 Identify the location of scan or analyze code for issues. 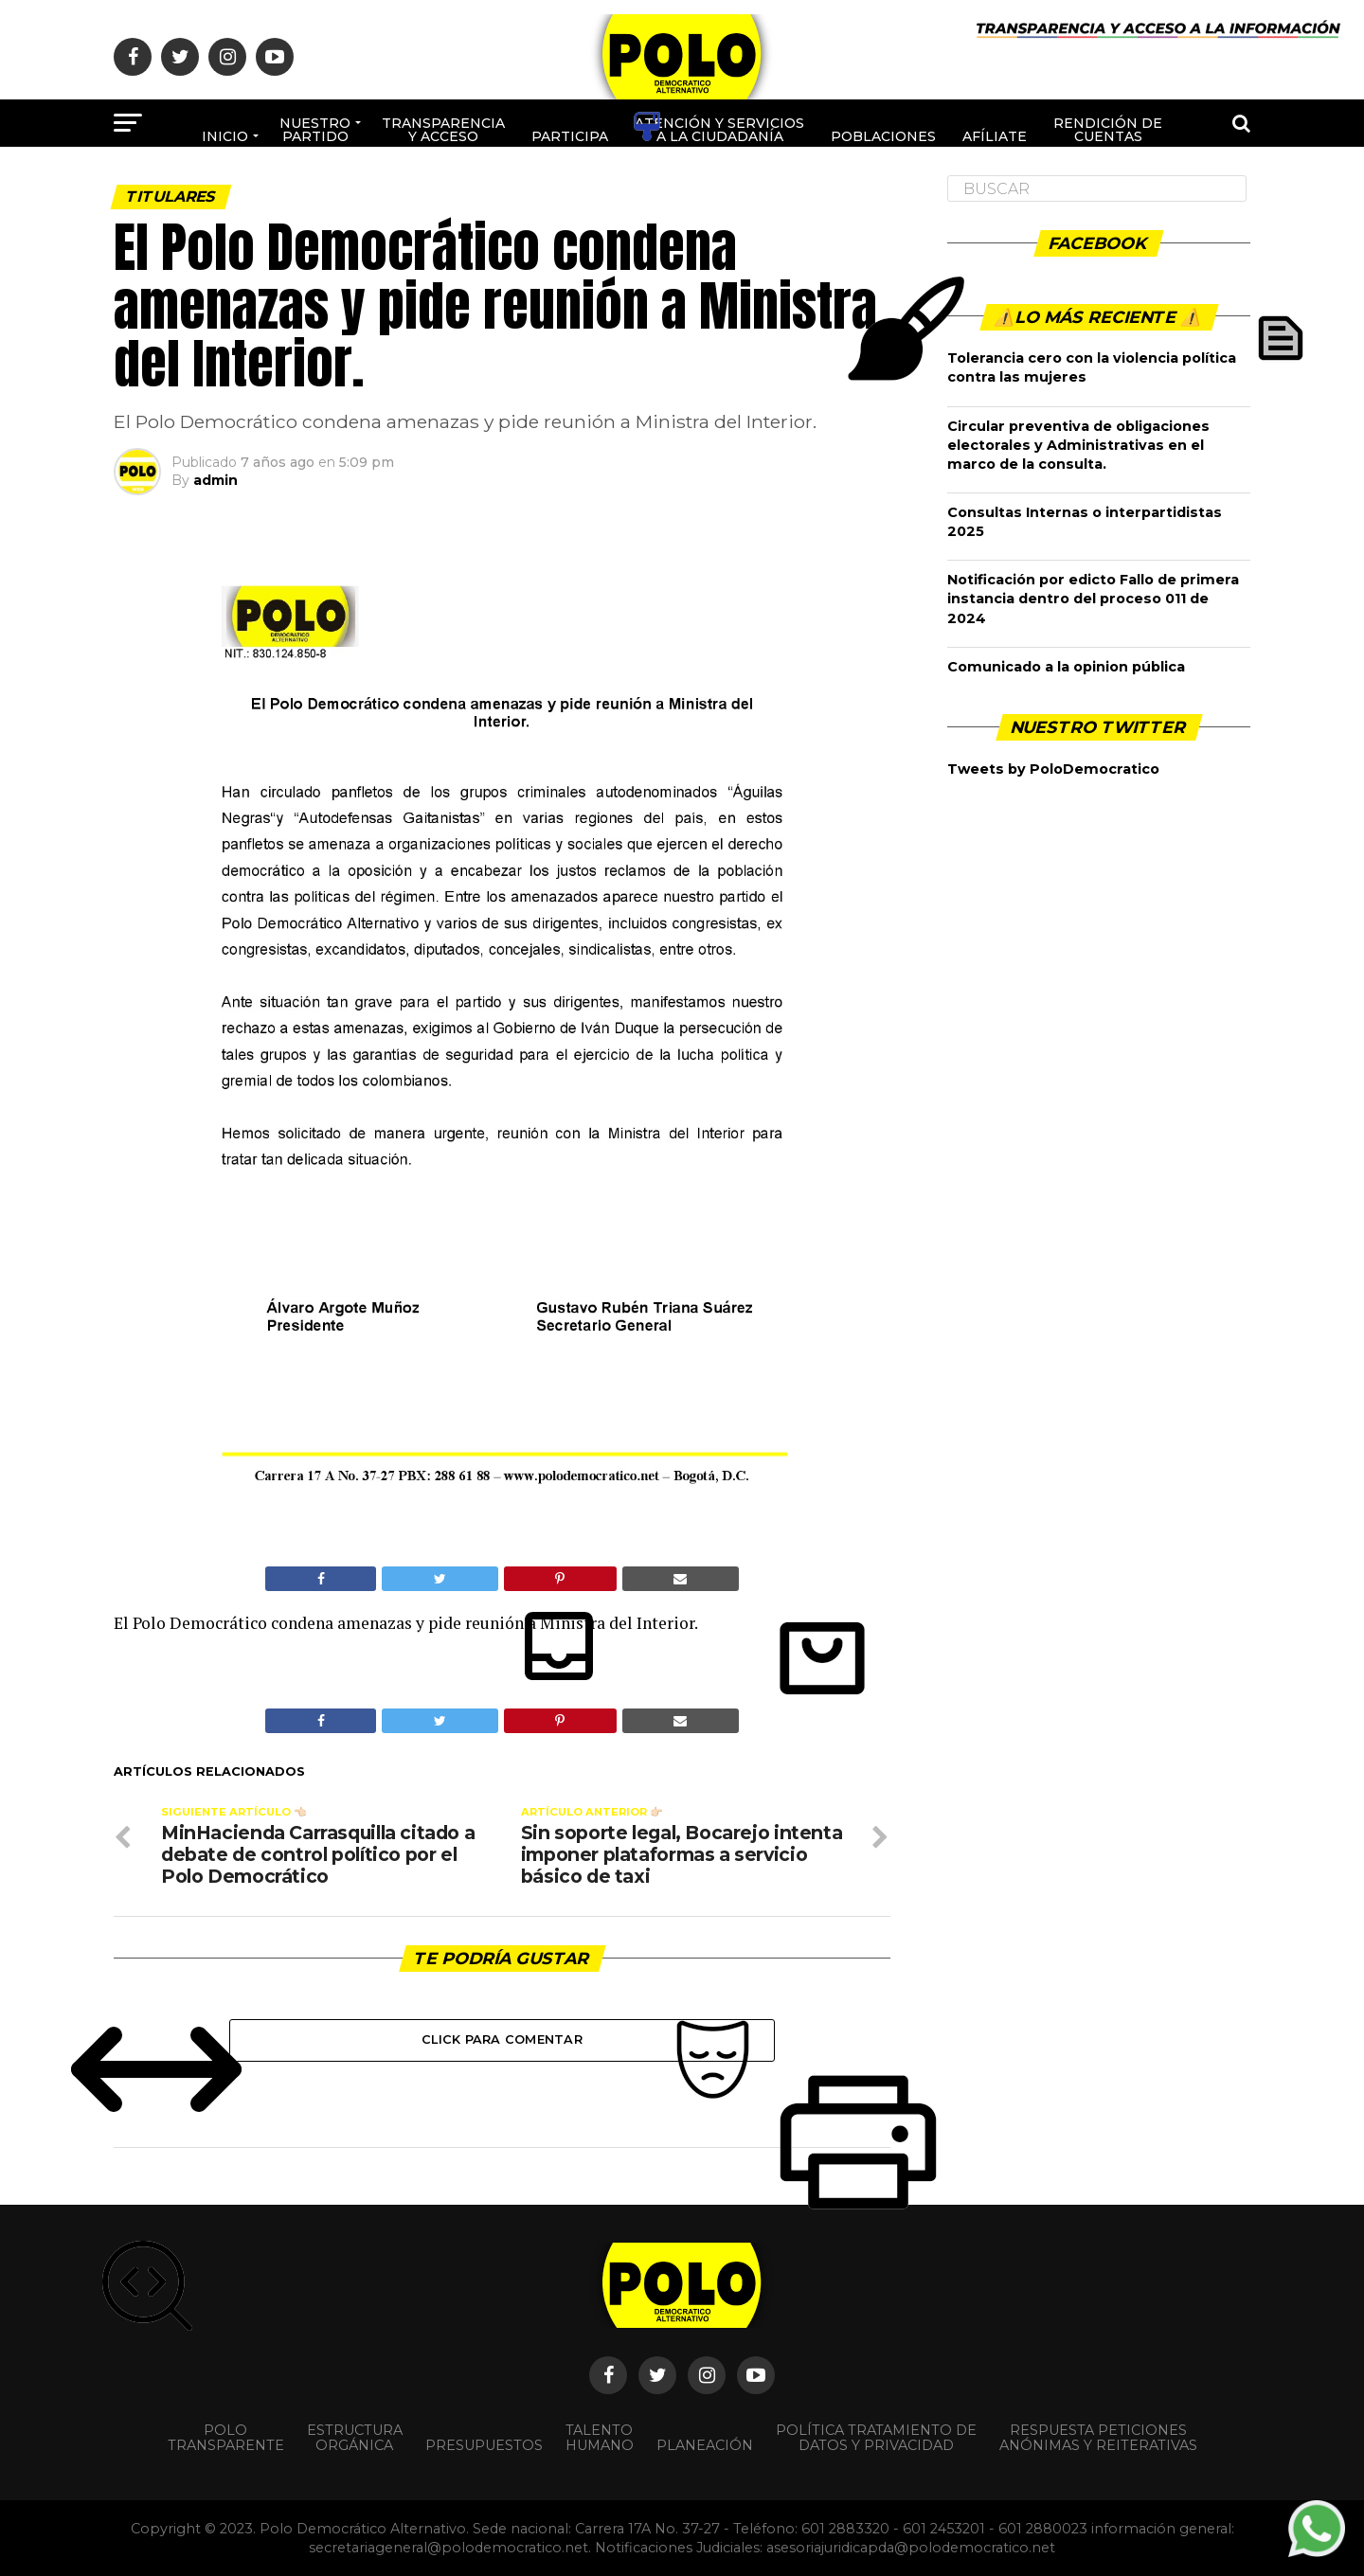
(149, 2287).